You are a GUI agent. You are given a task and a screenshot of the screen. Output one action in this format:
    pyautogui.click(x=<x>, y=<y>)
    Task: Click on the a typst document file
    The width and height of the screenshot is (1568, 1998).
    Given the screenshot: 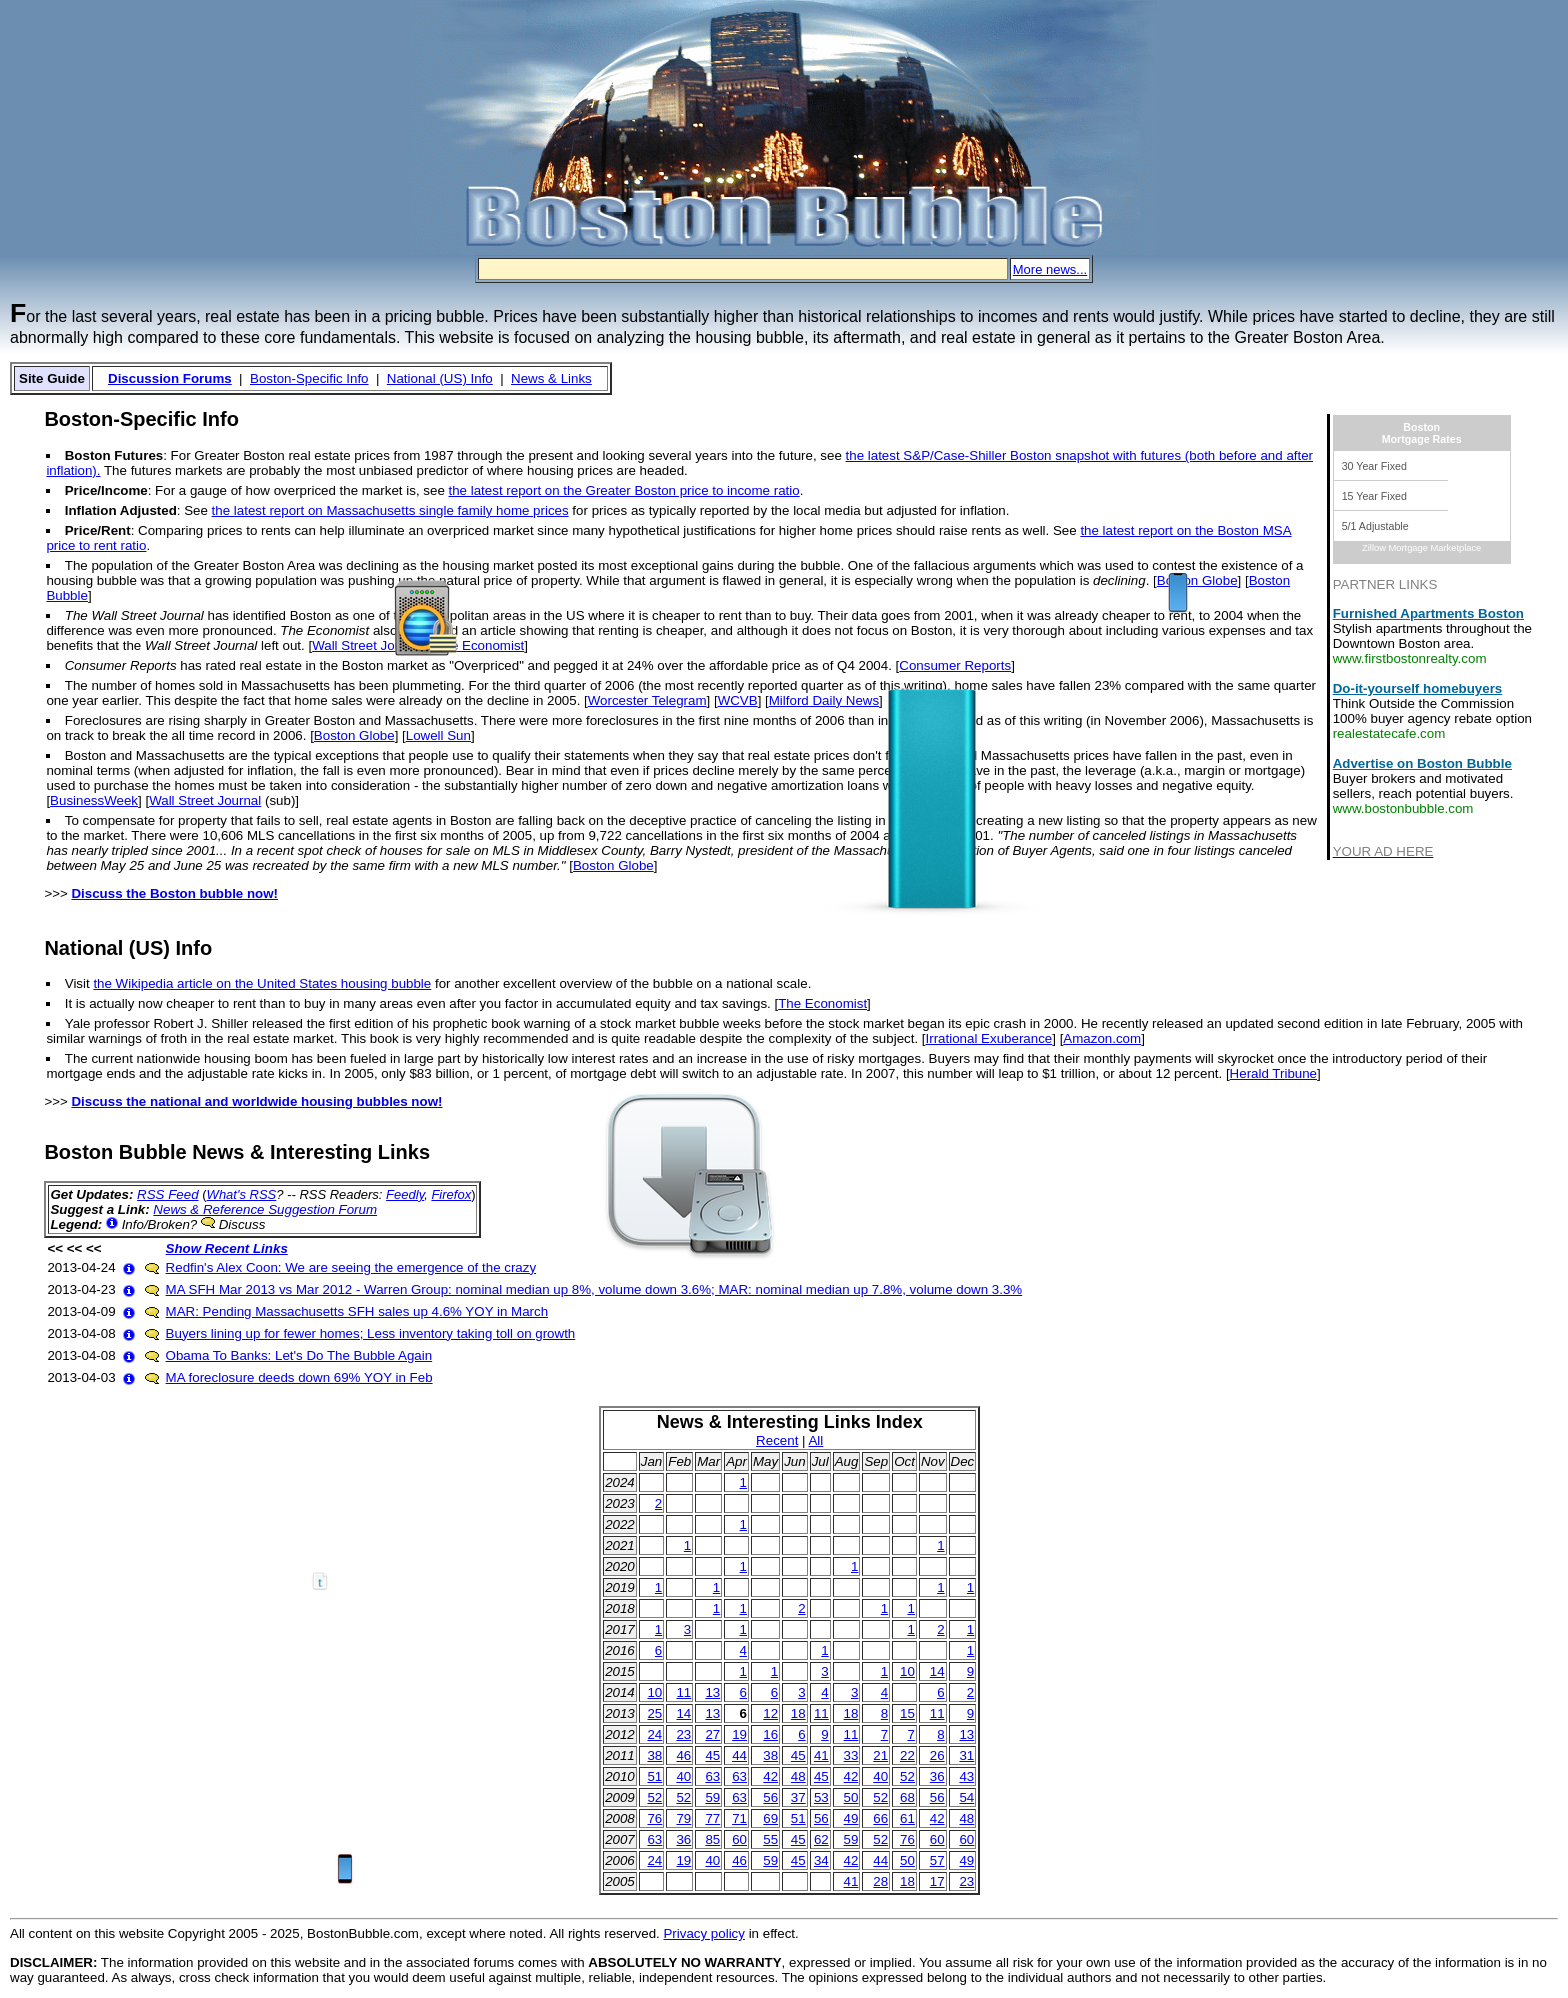 What is the action you would take?
    pyautogui.click(x=320, y=1581)
    